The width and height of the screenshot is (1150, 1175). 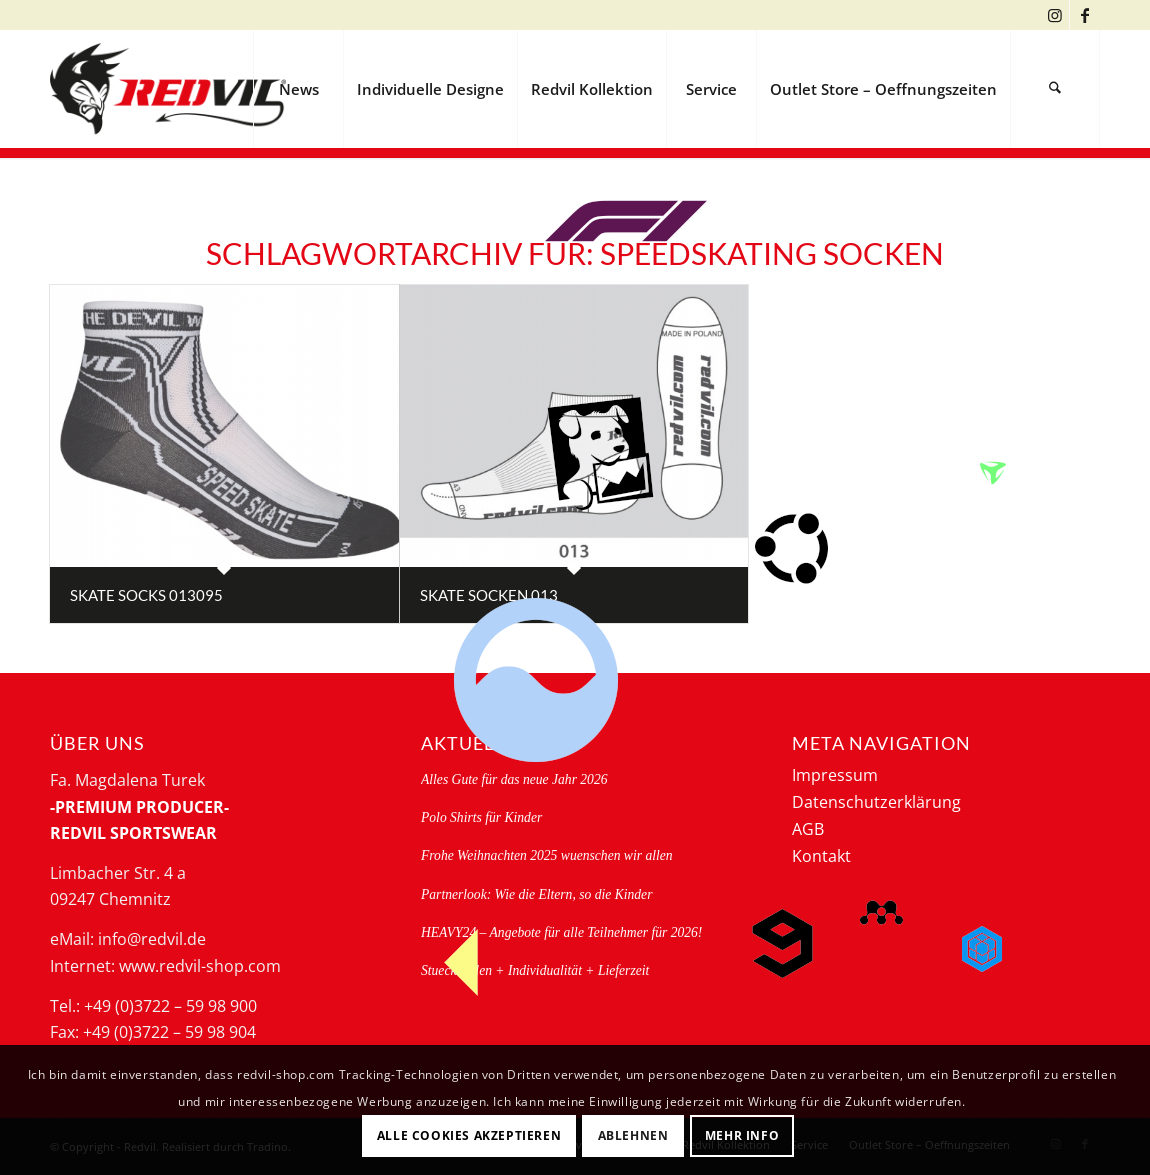 What do you see at coordinates (600, 453) in the screenshot?
I see `open Datadog monitoring dashboard` at bounding box center [600, 453].